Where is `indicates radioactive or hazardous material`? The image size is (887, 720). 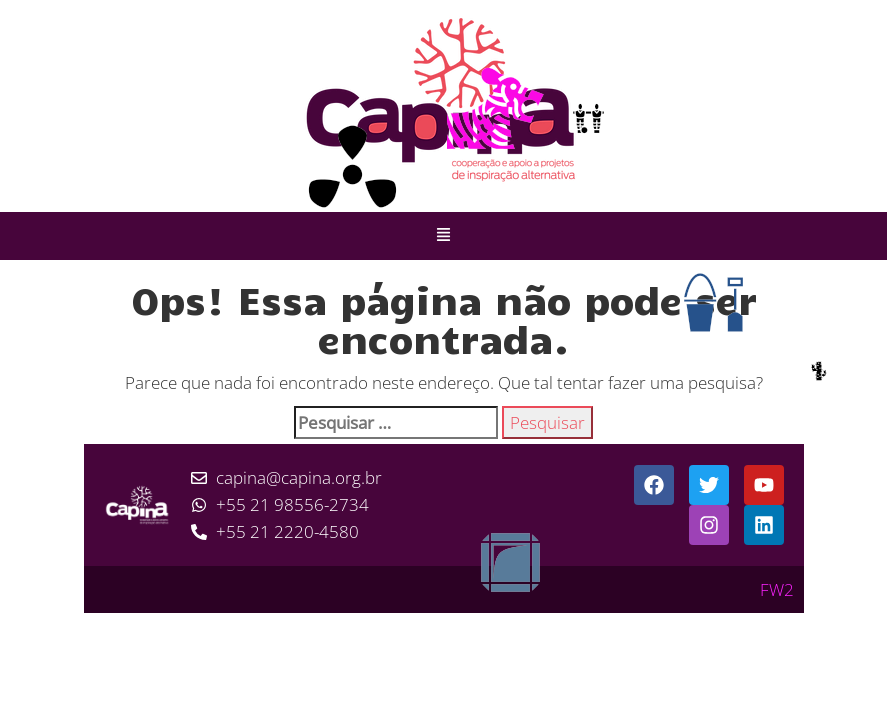 indicates radioactive or hazardous material is located at coordinates (352, 166).